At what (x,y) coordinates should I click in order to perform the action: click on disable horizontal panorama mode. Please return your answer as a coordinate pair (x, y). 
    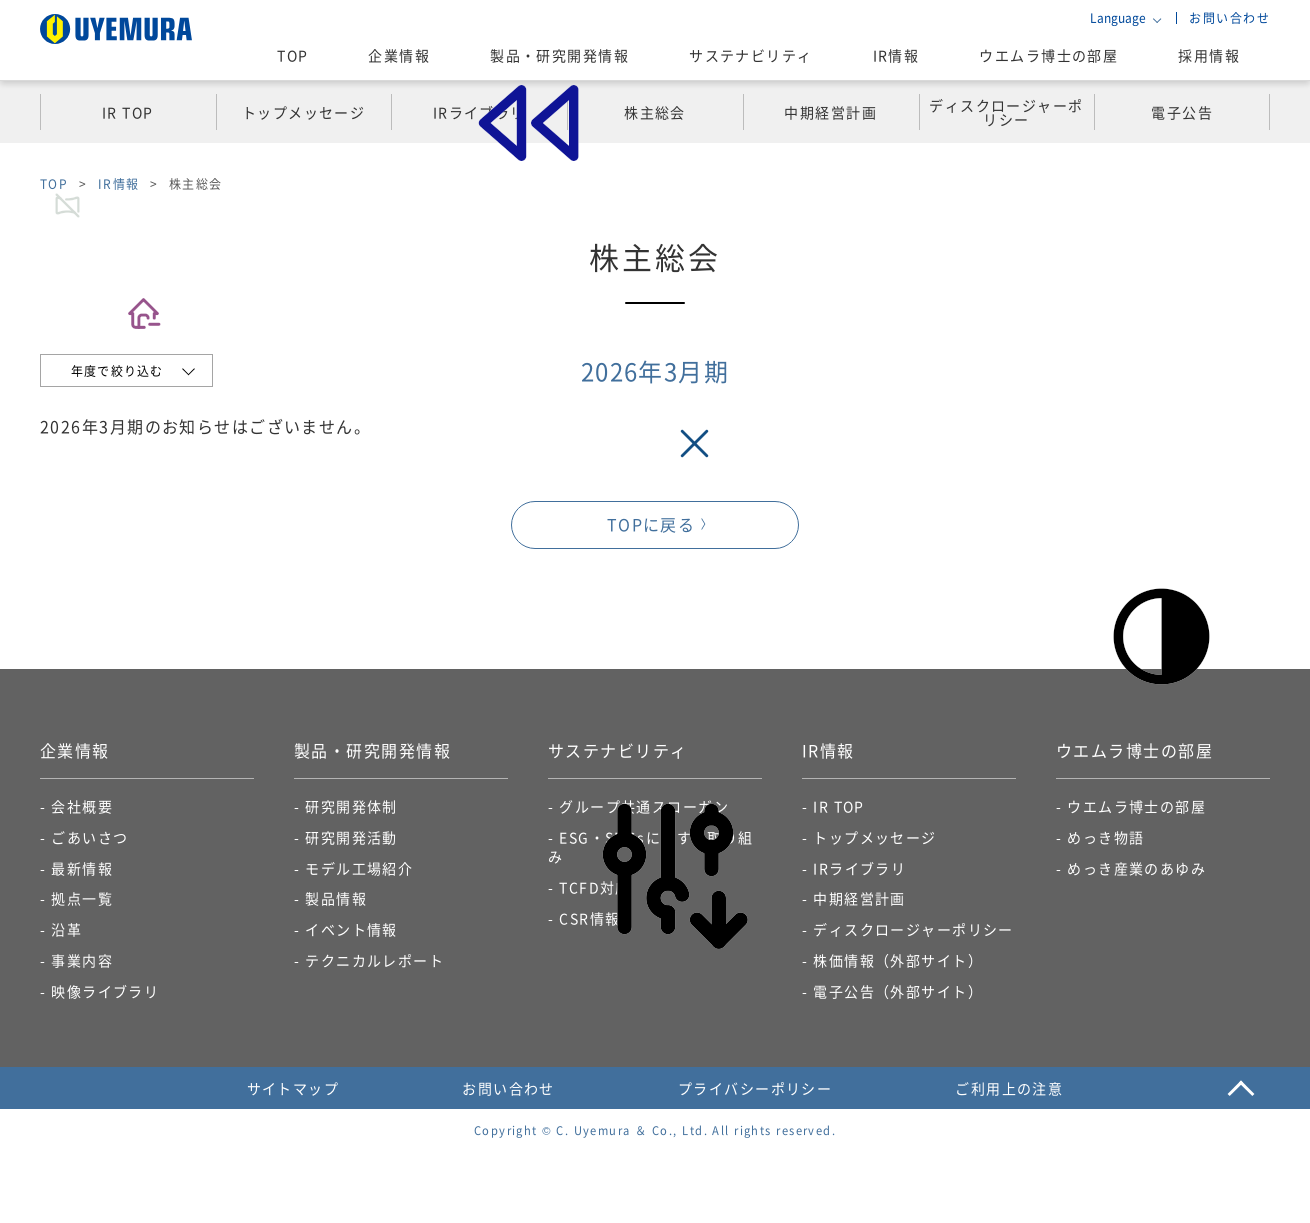
    Looking at the image, I should click on (67, 205).